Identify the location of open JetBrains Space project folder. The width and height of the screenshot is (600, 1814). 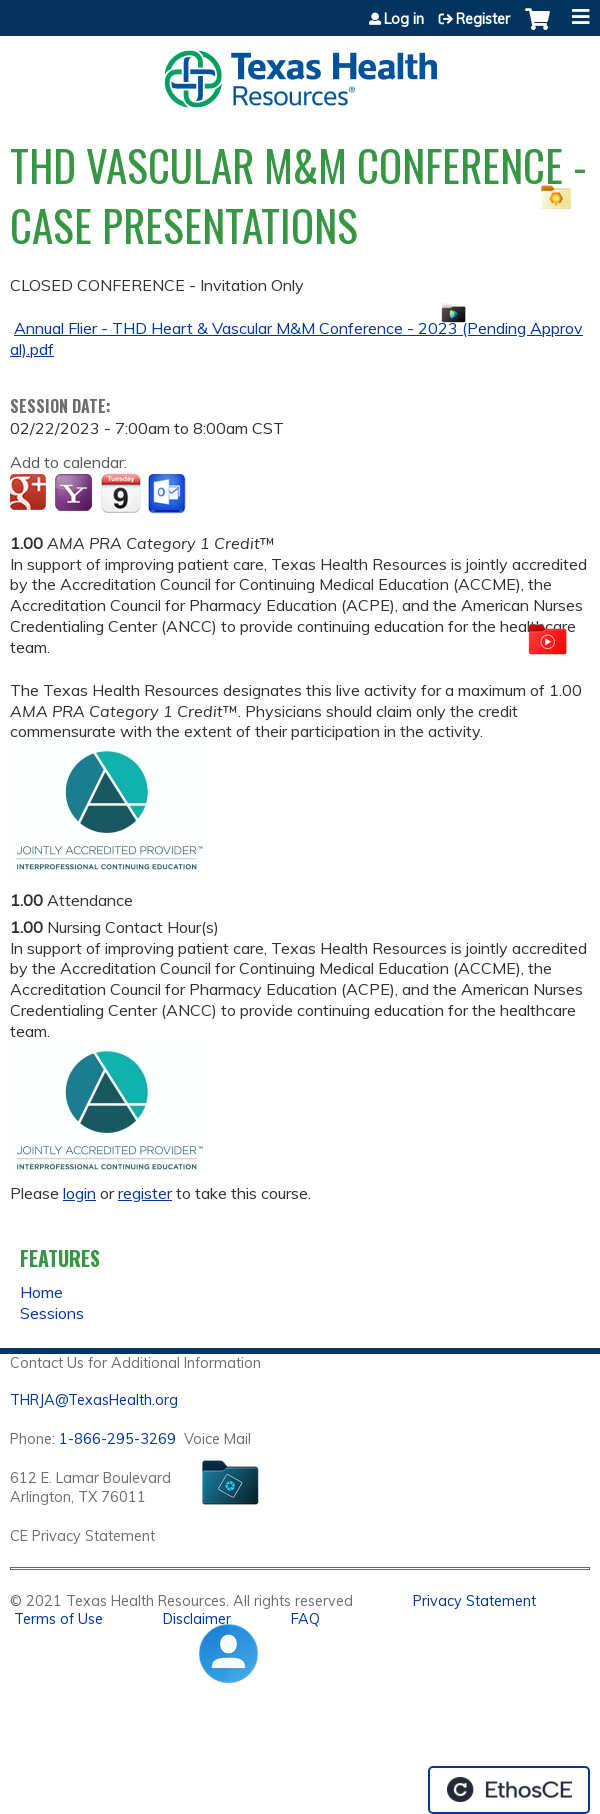
(453, 313).